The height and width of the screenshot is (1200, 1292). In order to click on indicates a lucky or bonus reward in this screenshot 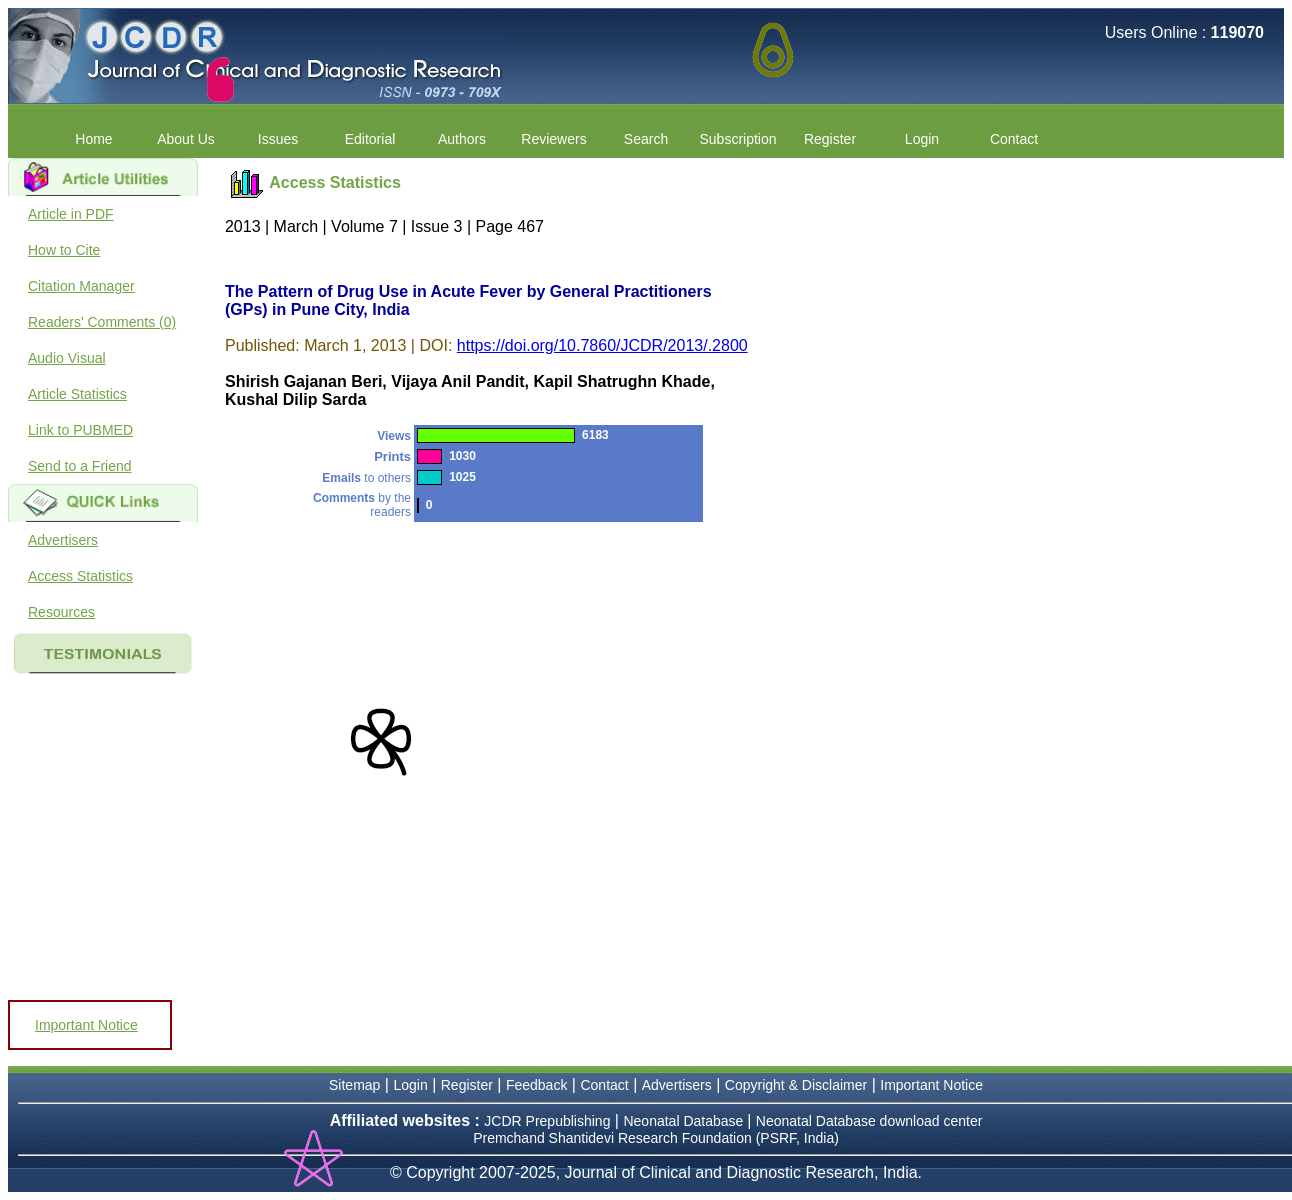, I will do `click(381, 741)`.